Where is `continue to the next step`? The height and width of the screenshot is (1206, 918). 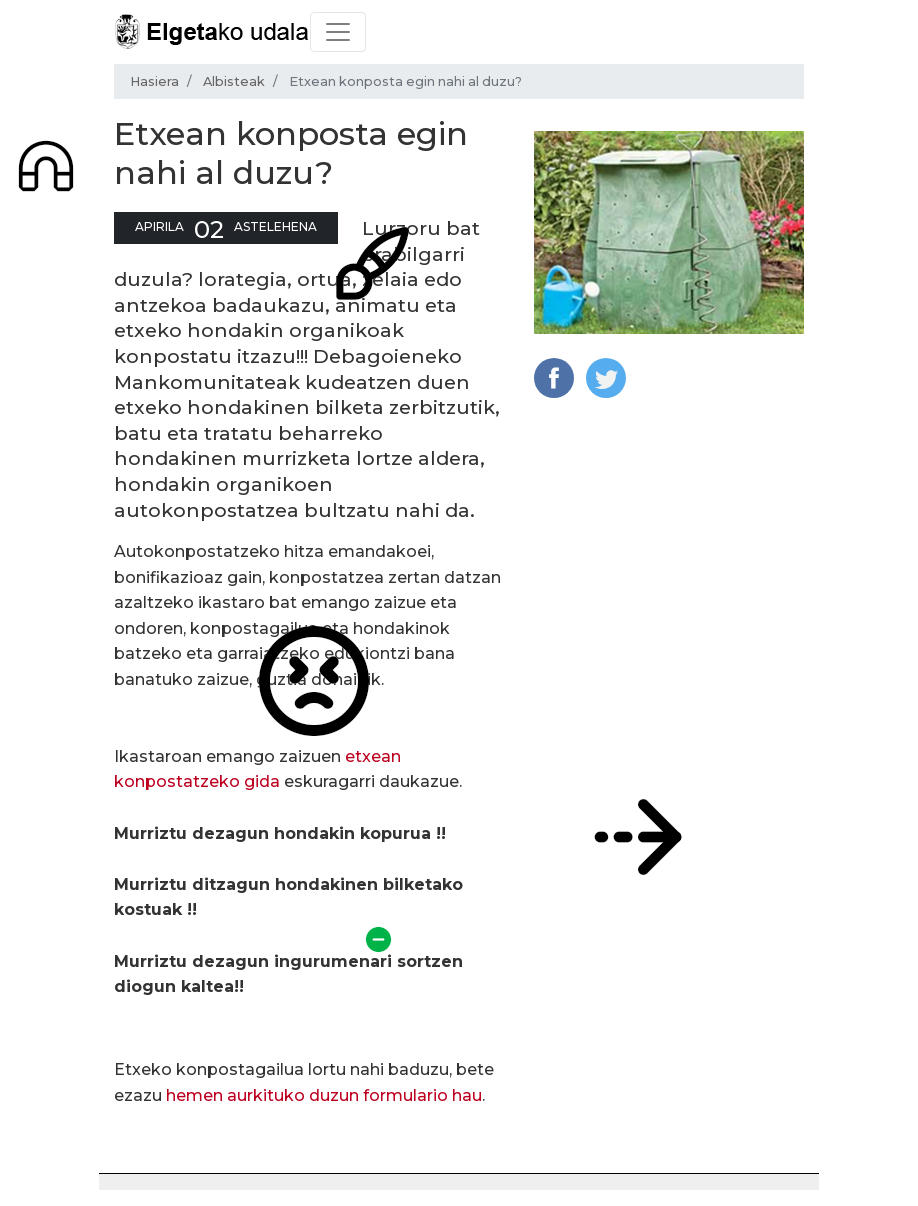
continue to the next step is located at coordinates (638, 837).